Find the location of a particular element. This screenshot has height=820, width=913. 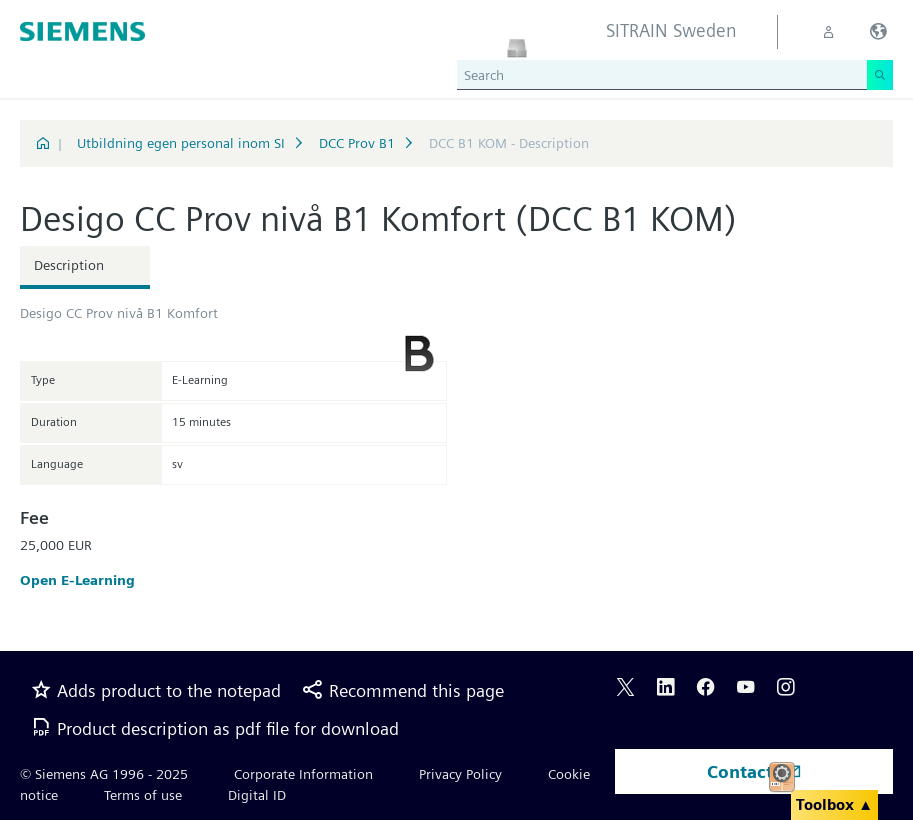

access Xserve RAID storage device settings is located at coordinates (517, 48).